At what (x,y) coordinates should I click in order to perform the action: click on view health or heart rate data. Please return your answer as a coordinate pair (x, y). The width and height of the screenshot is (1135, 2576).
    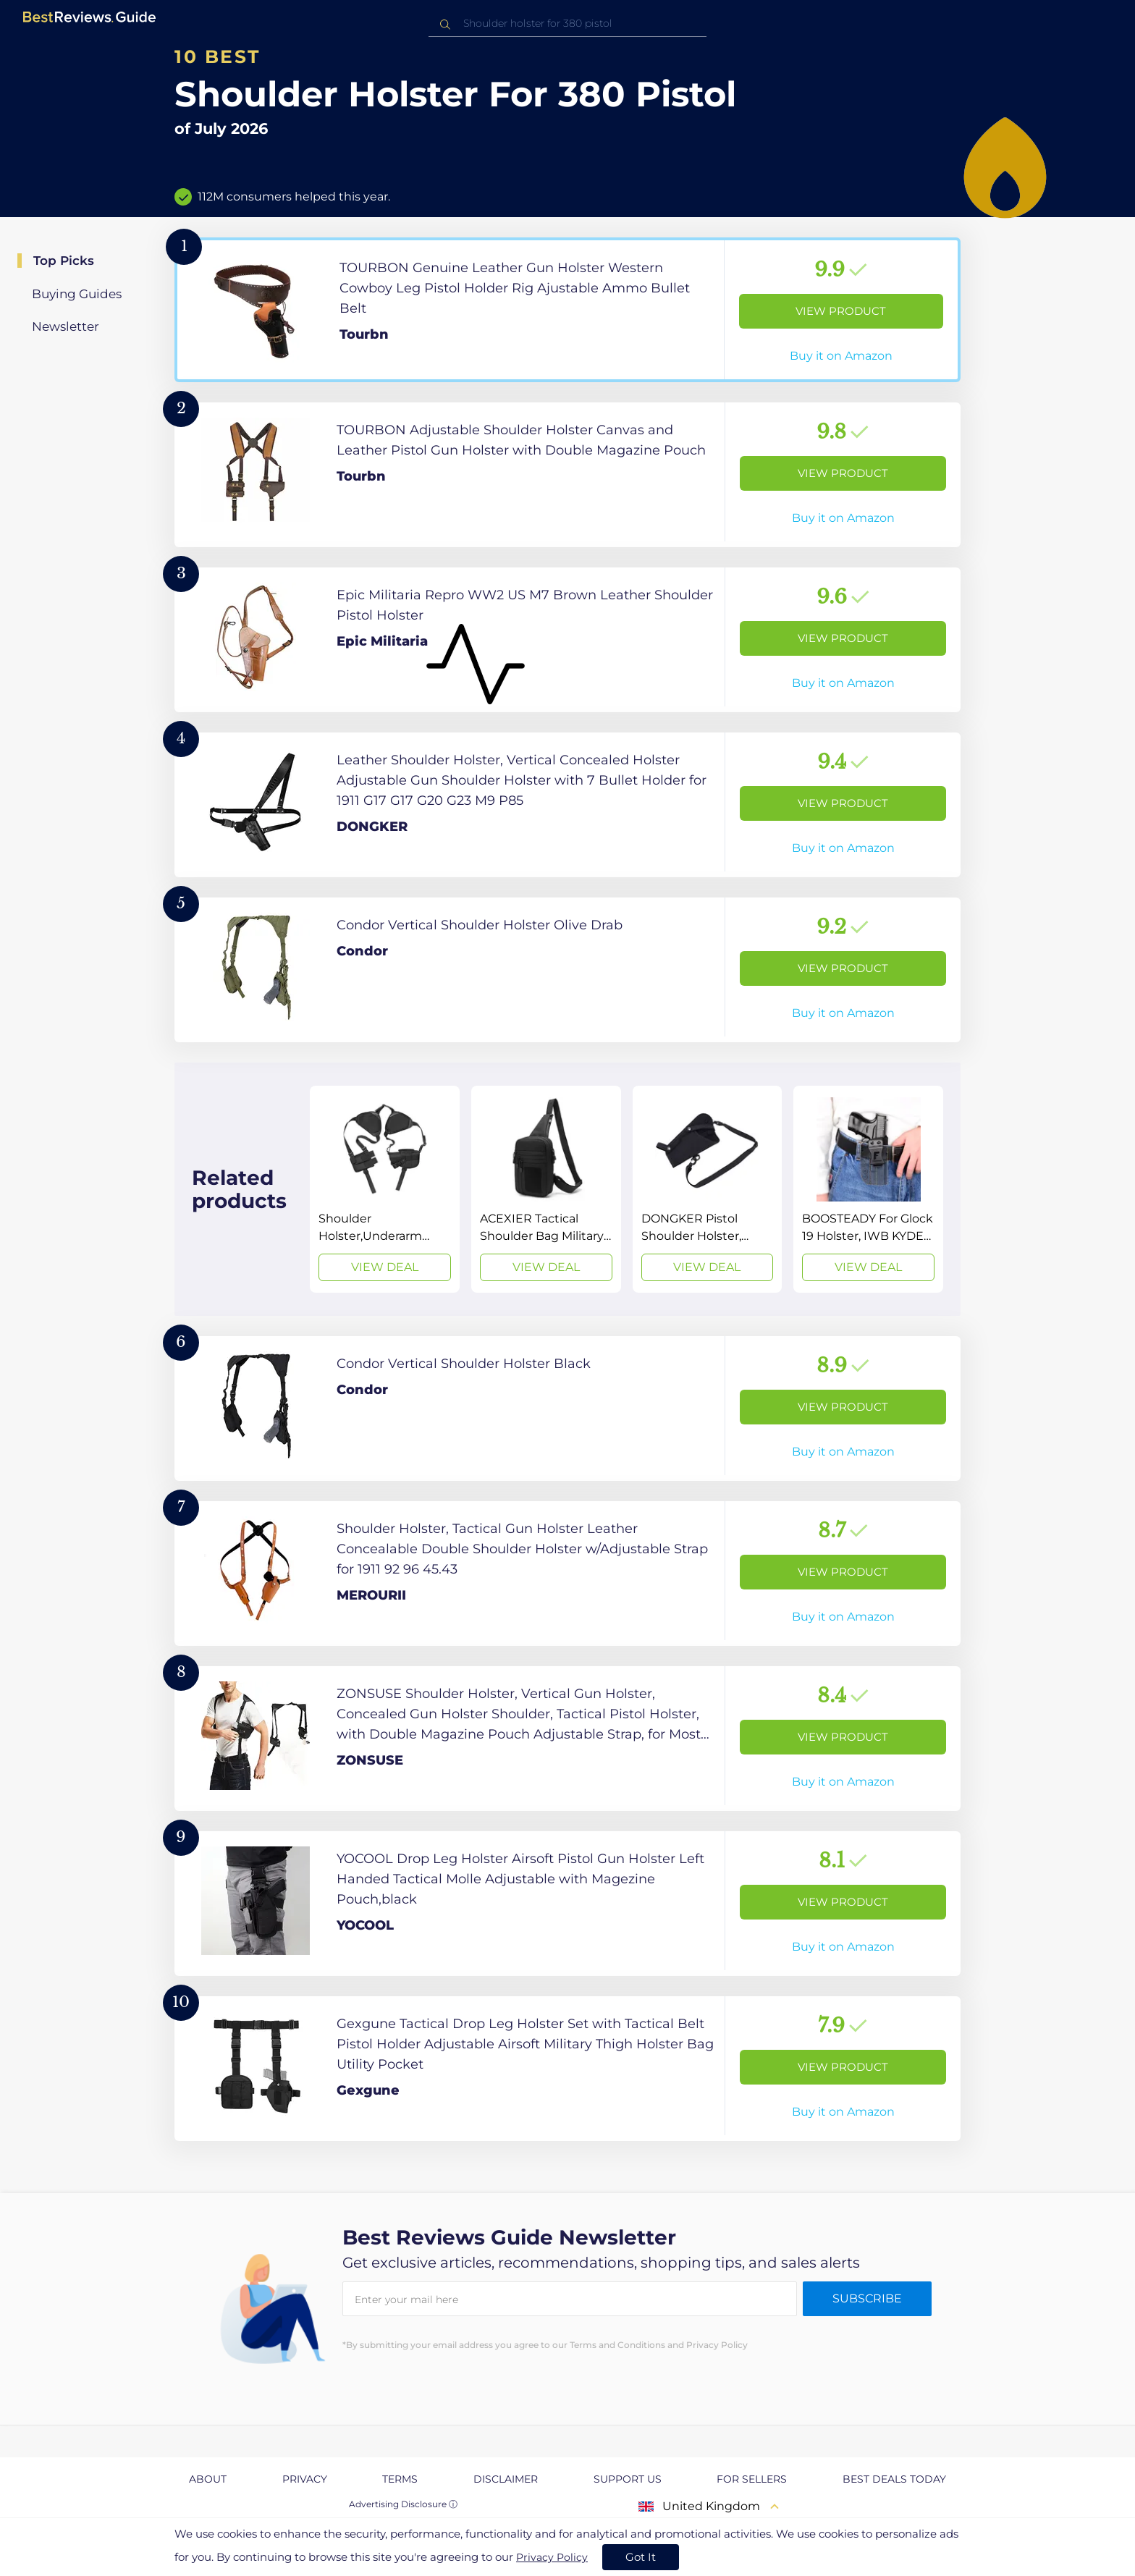
    Looking at the image, I should click on (476, 666).